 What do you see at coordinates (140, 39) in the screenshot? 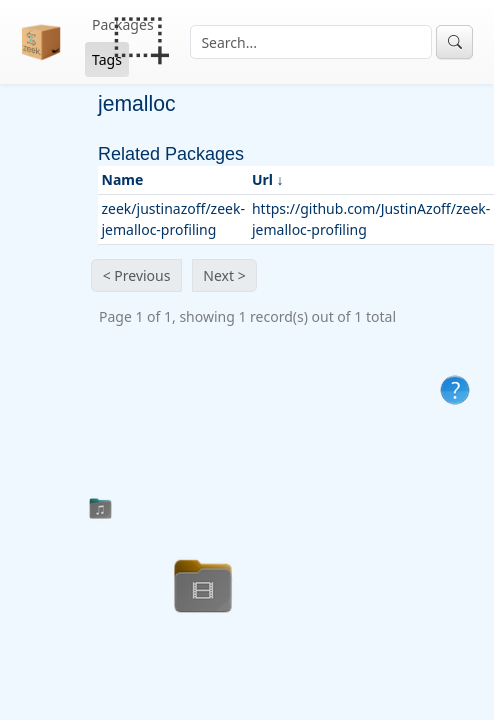
I see `take a screenshot of a selected area` at bounding box center [140, 39].